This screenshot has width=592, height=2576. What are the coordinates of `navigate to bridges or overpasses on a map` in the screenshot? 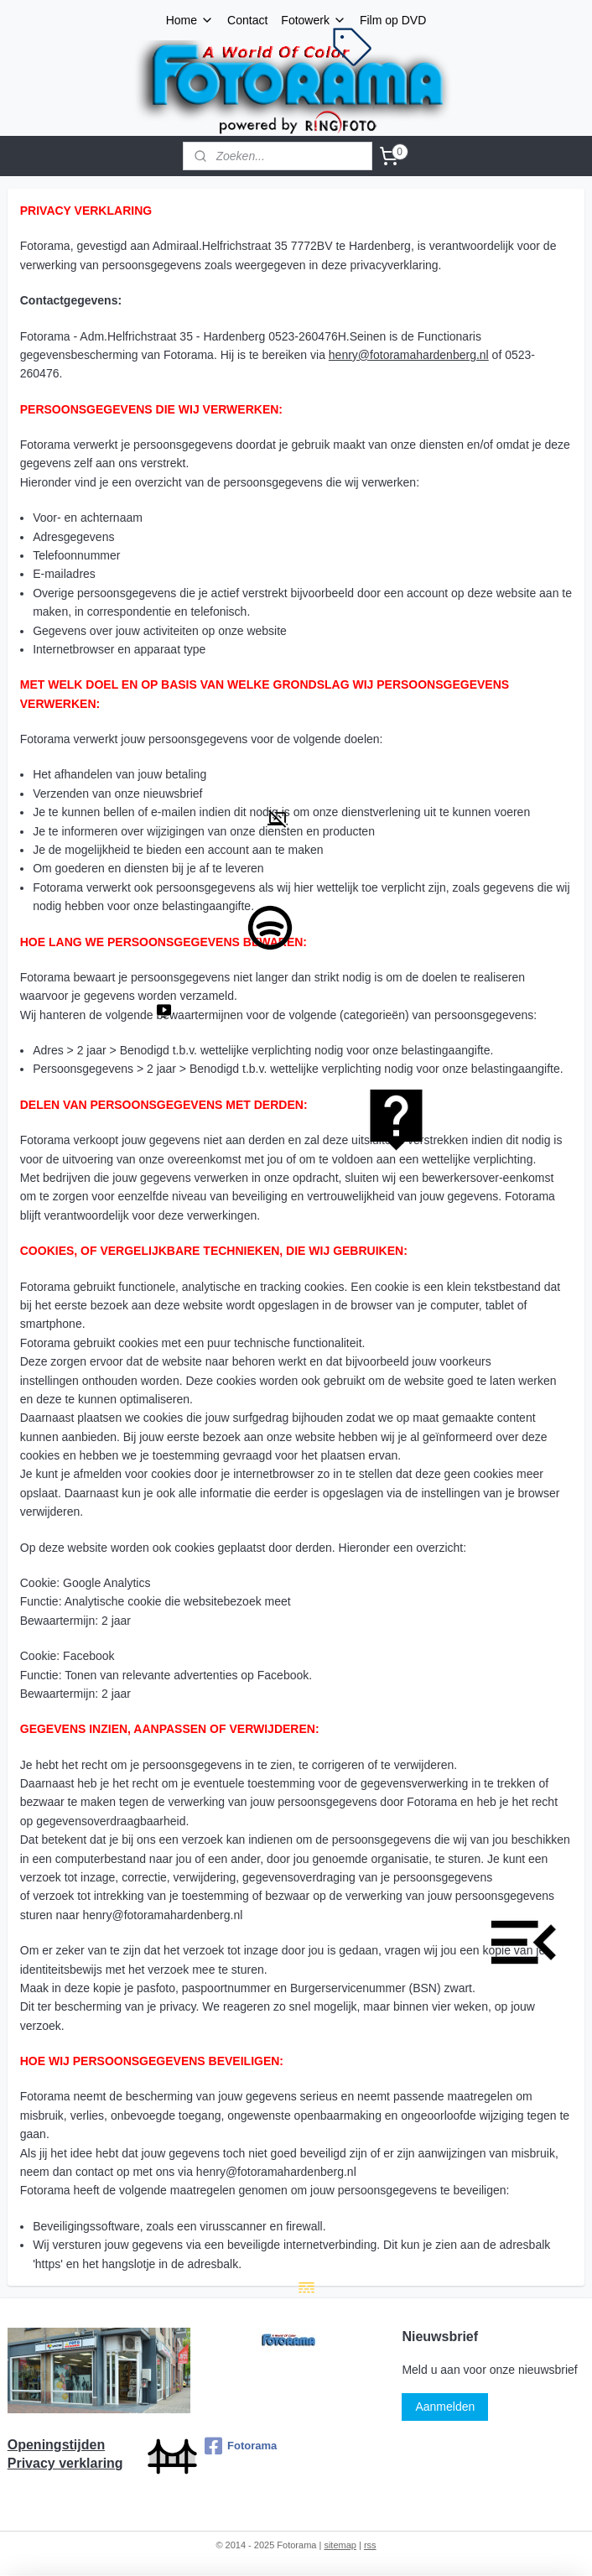 It's located at (172, 2456).